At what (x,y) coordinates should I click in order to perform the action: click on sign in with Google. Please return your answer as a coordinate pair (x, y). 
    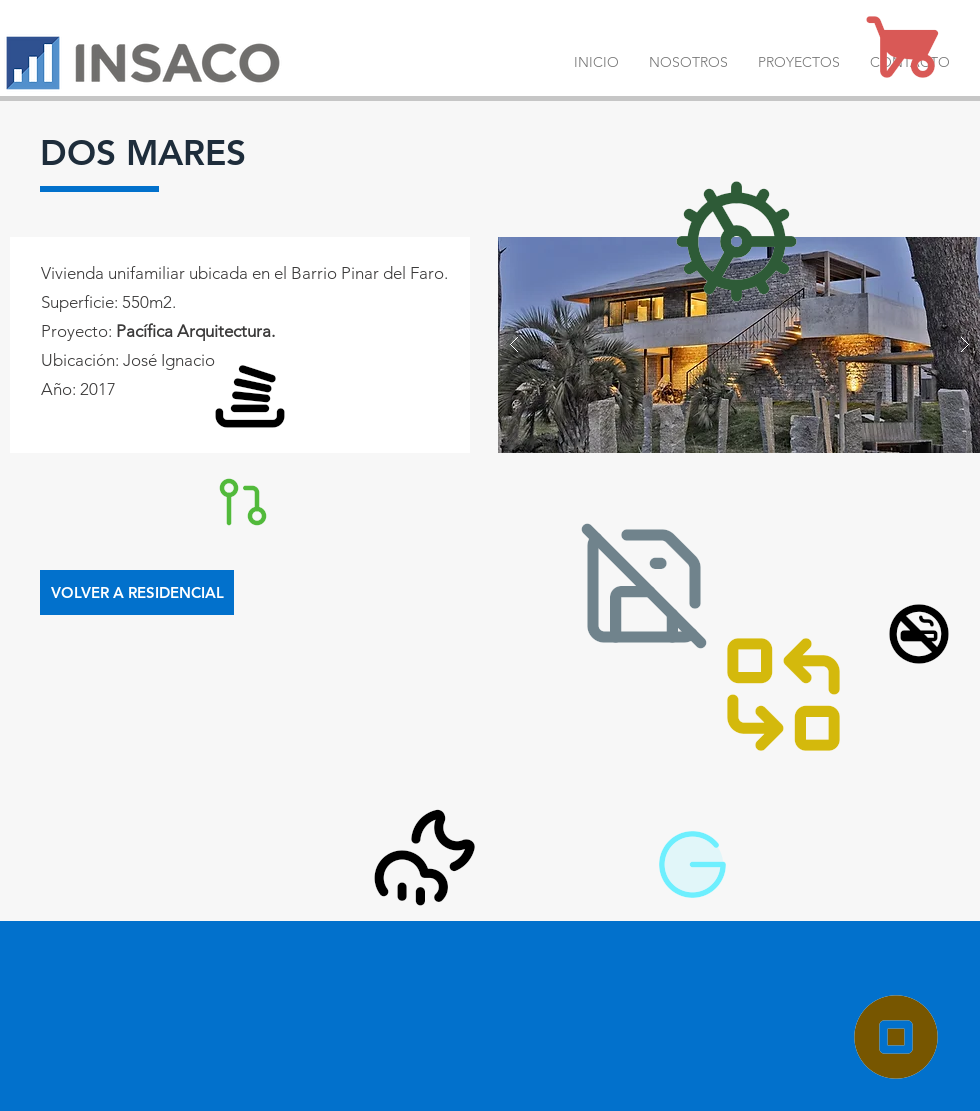
    Looking at the image, I should click on (692, 864).